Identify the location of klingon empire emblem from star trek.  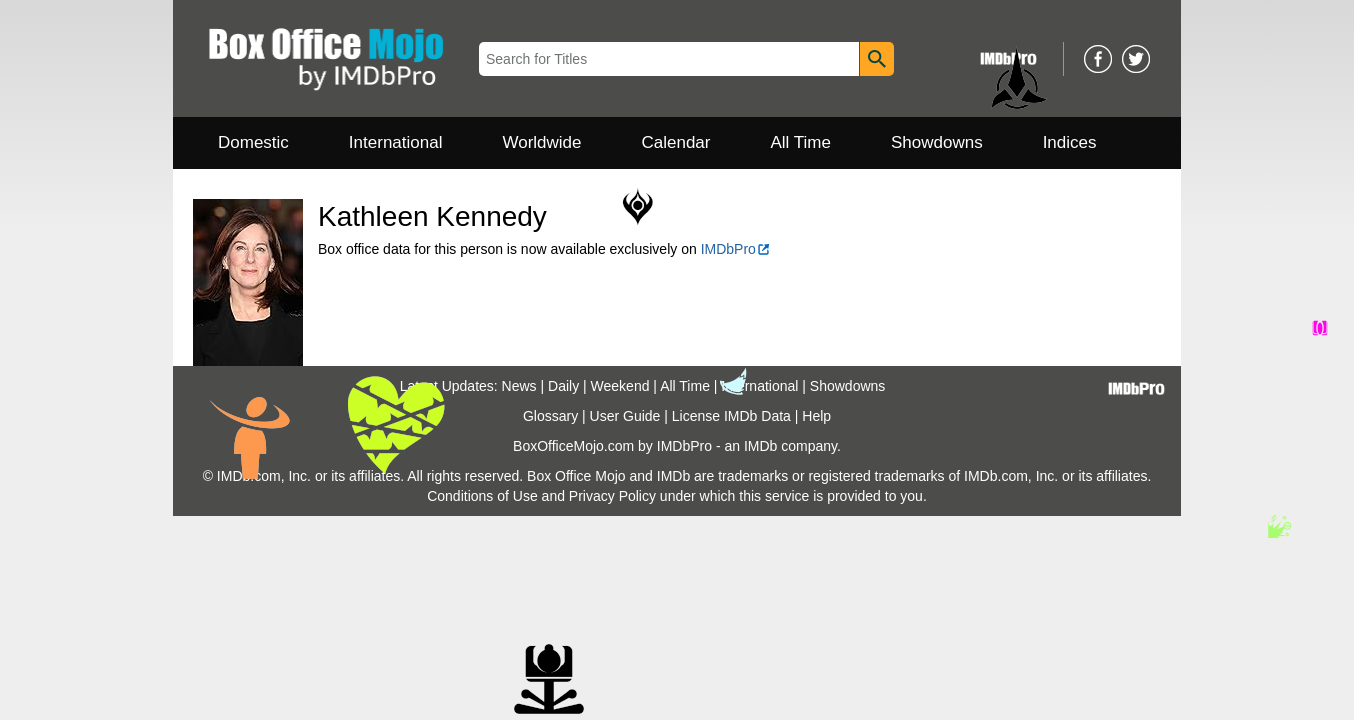
(1019, 77).